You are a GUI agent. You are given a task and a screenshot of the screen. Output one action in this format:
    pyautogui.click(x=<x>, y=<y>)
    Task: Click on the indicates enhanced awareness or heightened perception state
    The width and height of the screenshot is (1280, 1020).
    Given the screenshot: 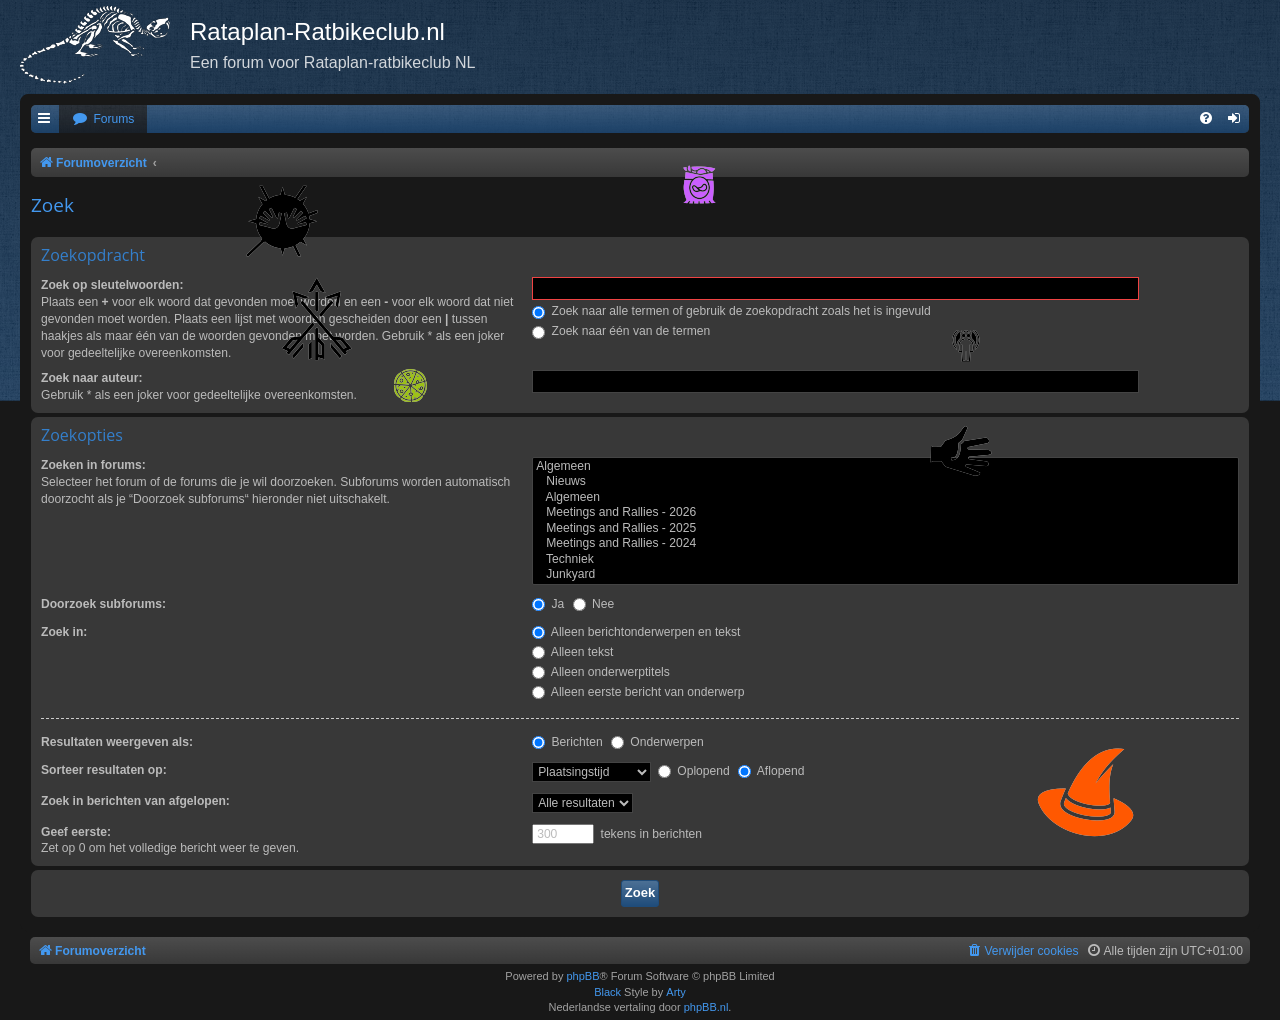 What is the action you would take?
    pyautogui.click(x=966, y=346)
    